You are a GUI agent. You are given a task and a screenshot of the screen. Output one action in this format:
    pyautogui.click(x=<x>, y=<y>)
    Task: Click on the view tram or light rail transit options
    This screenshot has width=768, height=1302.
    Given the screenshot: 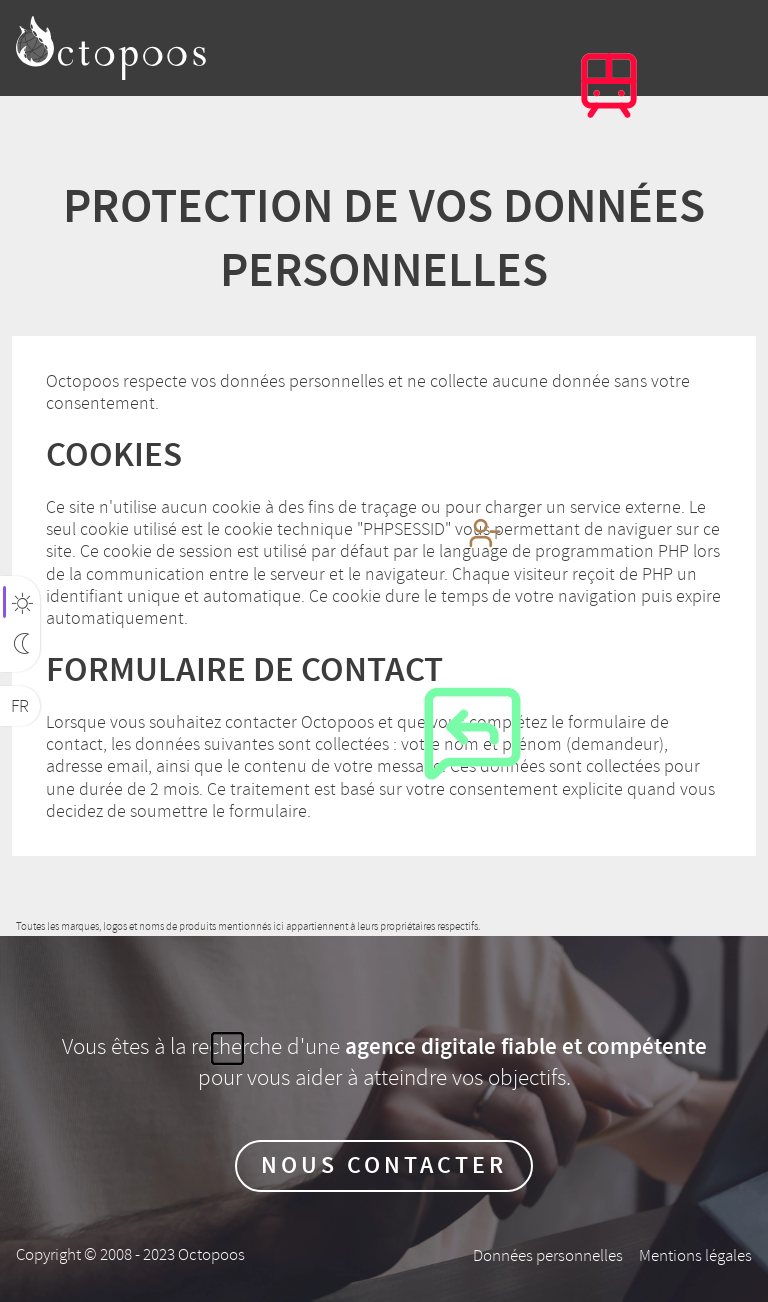 What is the action you would take?
    pyautogui.click(x=609, y=84)
    